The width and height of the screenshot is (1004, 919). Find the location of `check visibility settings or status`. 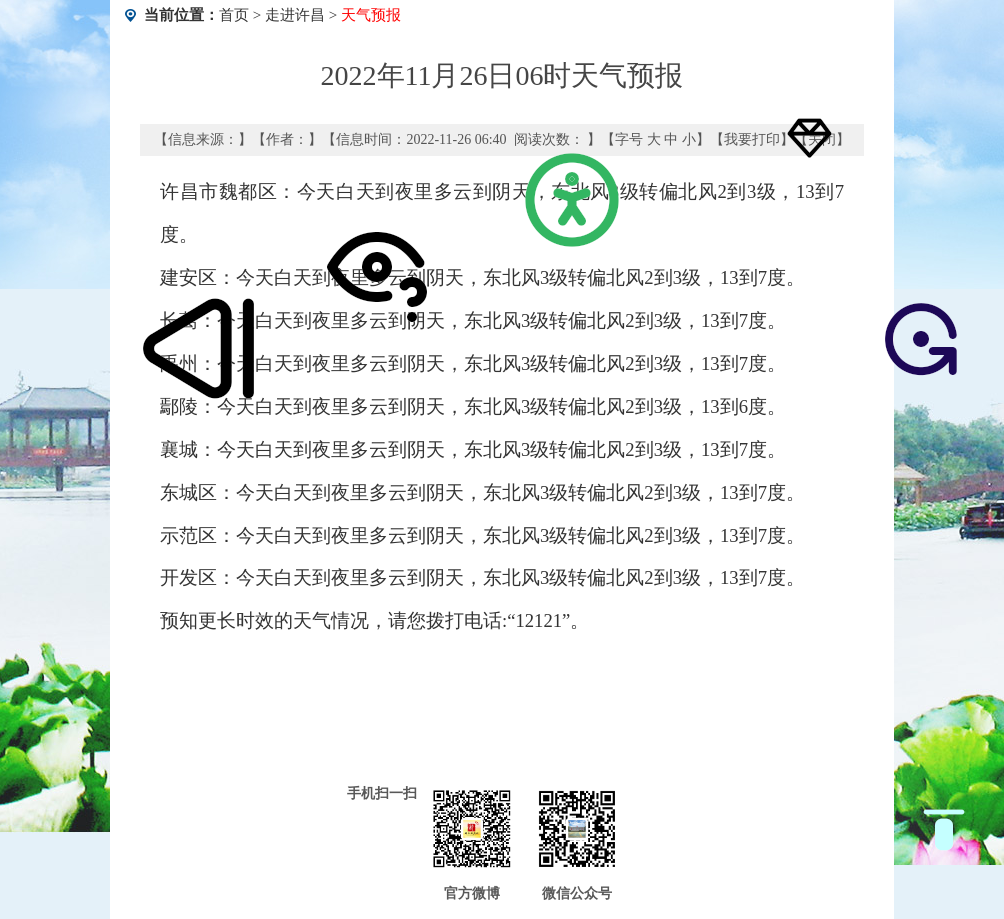

check visibility settings or status is located at coordinates (377, 267).